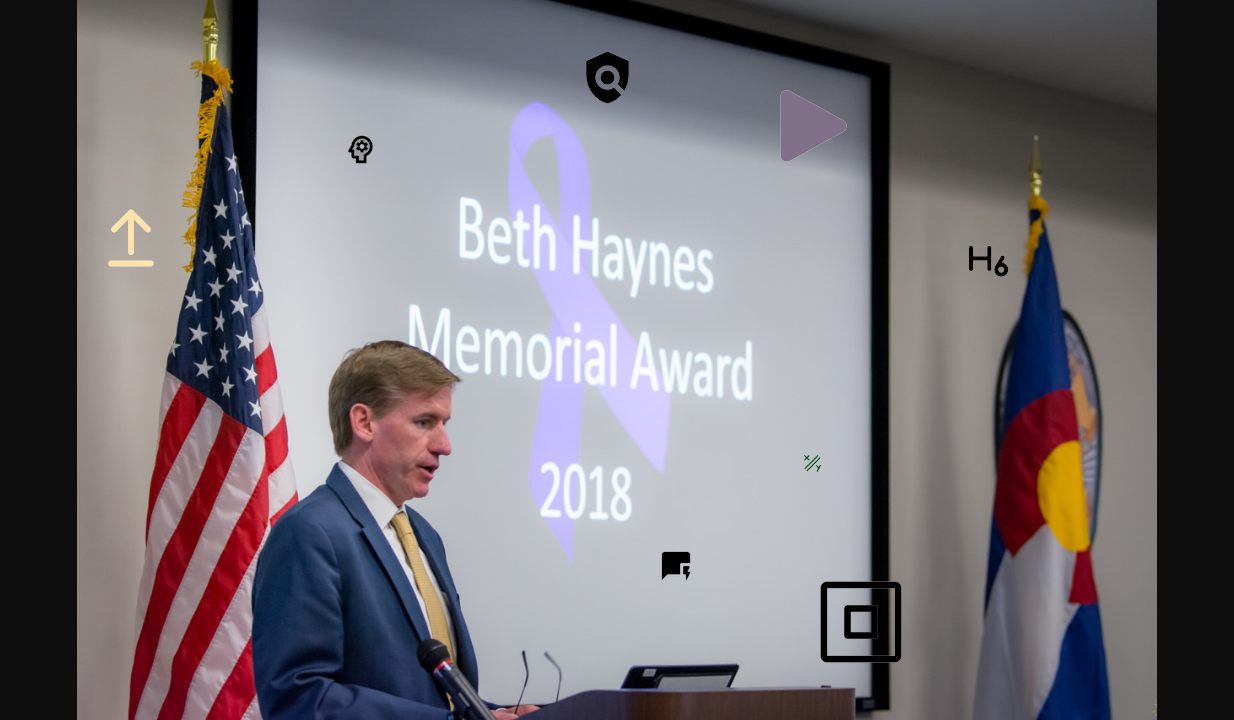  Describe the element at coordinates (607, 77) in the screenshot. I see `view privacy policy or terms` at that location.